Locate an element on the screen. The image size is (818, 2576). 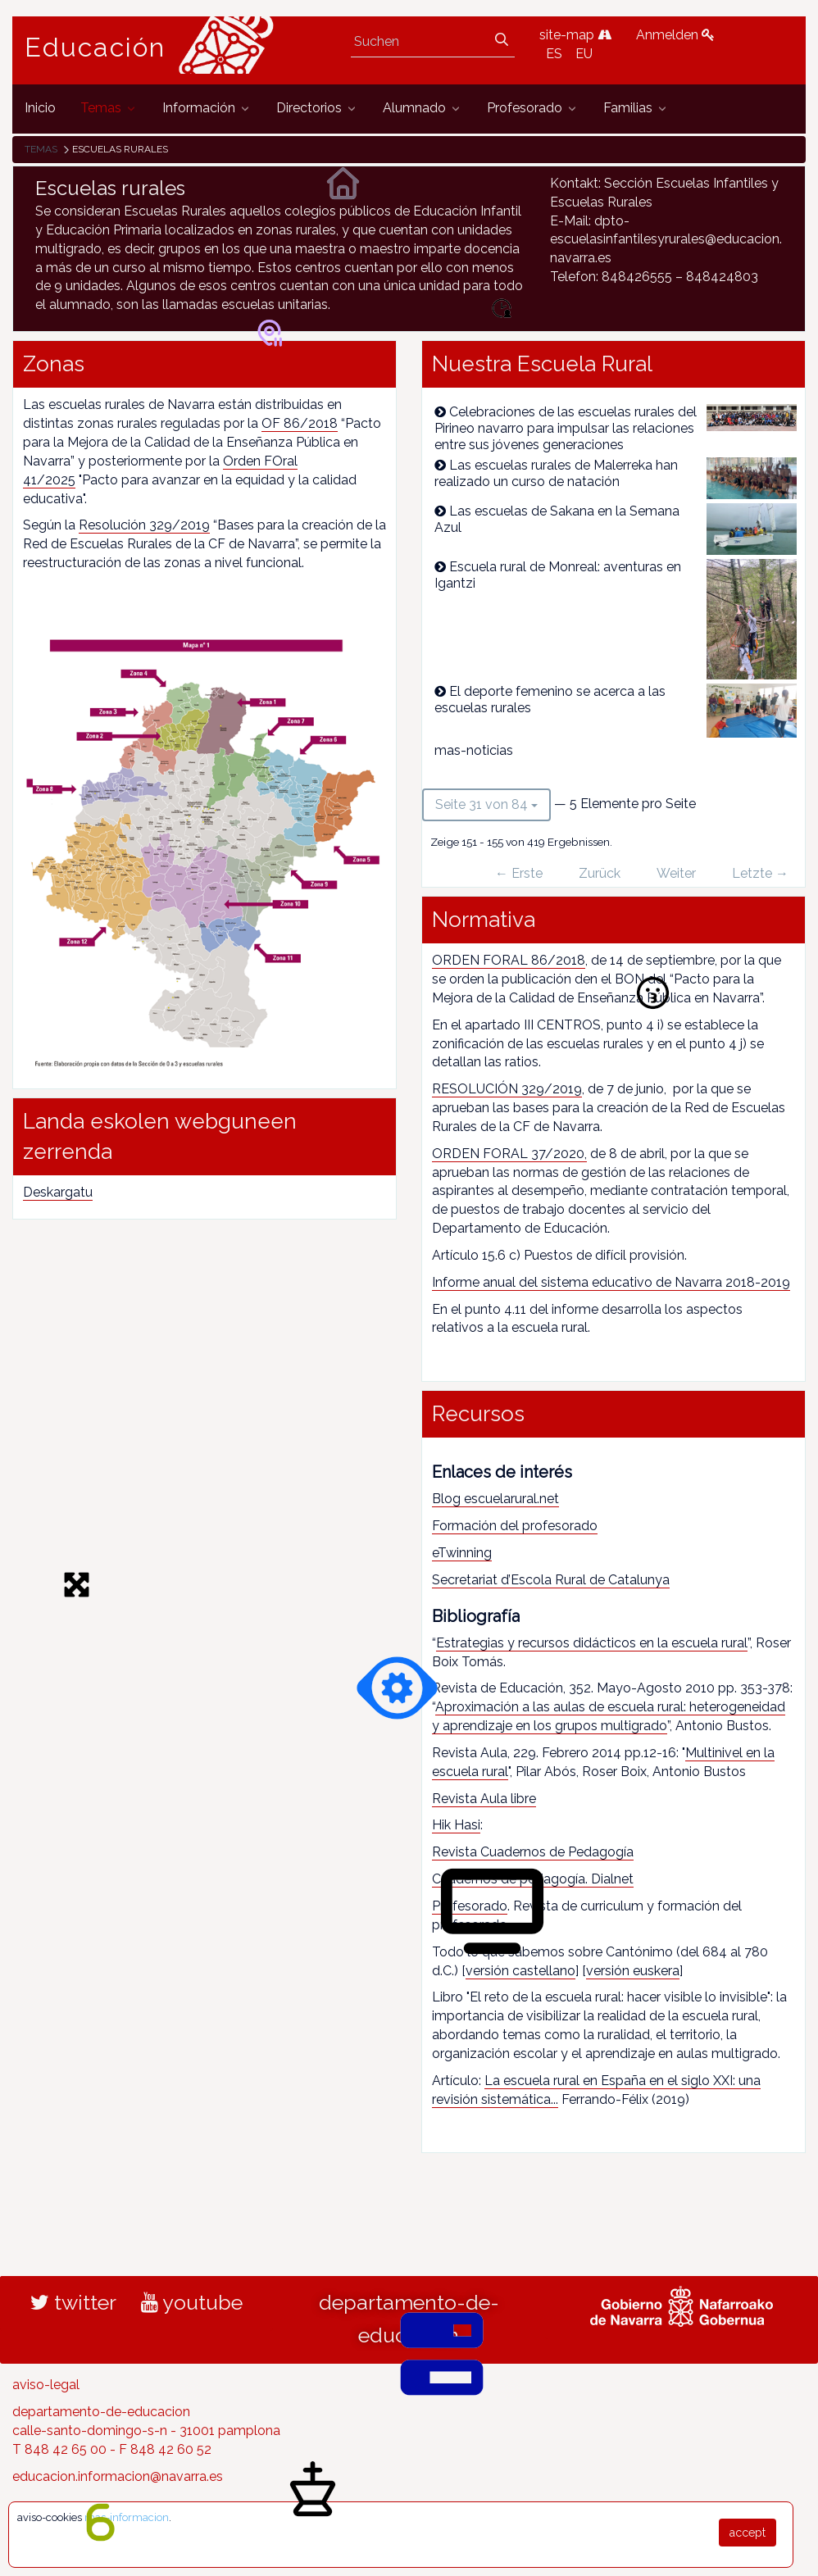
phabricator code review platform logo is located at coordinates (397, 1688).